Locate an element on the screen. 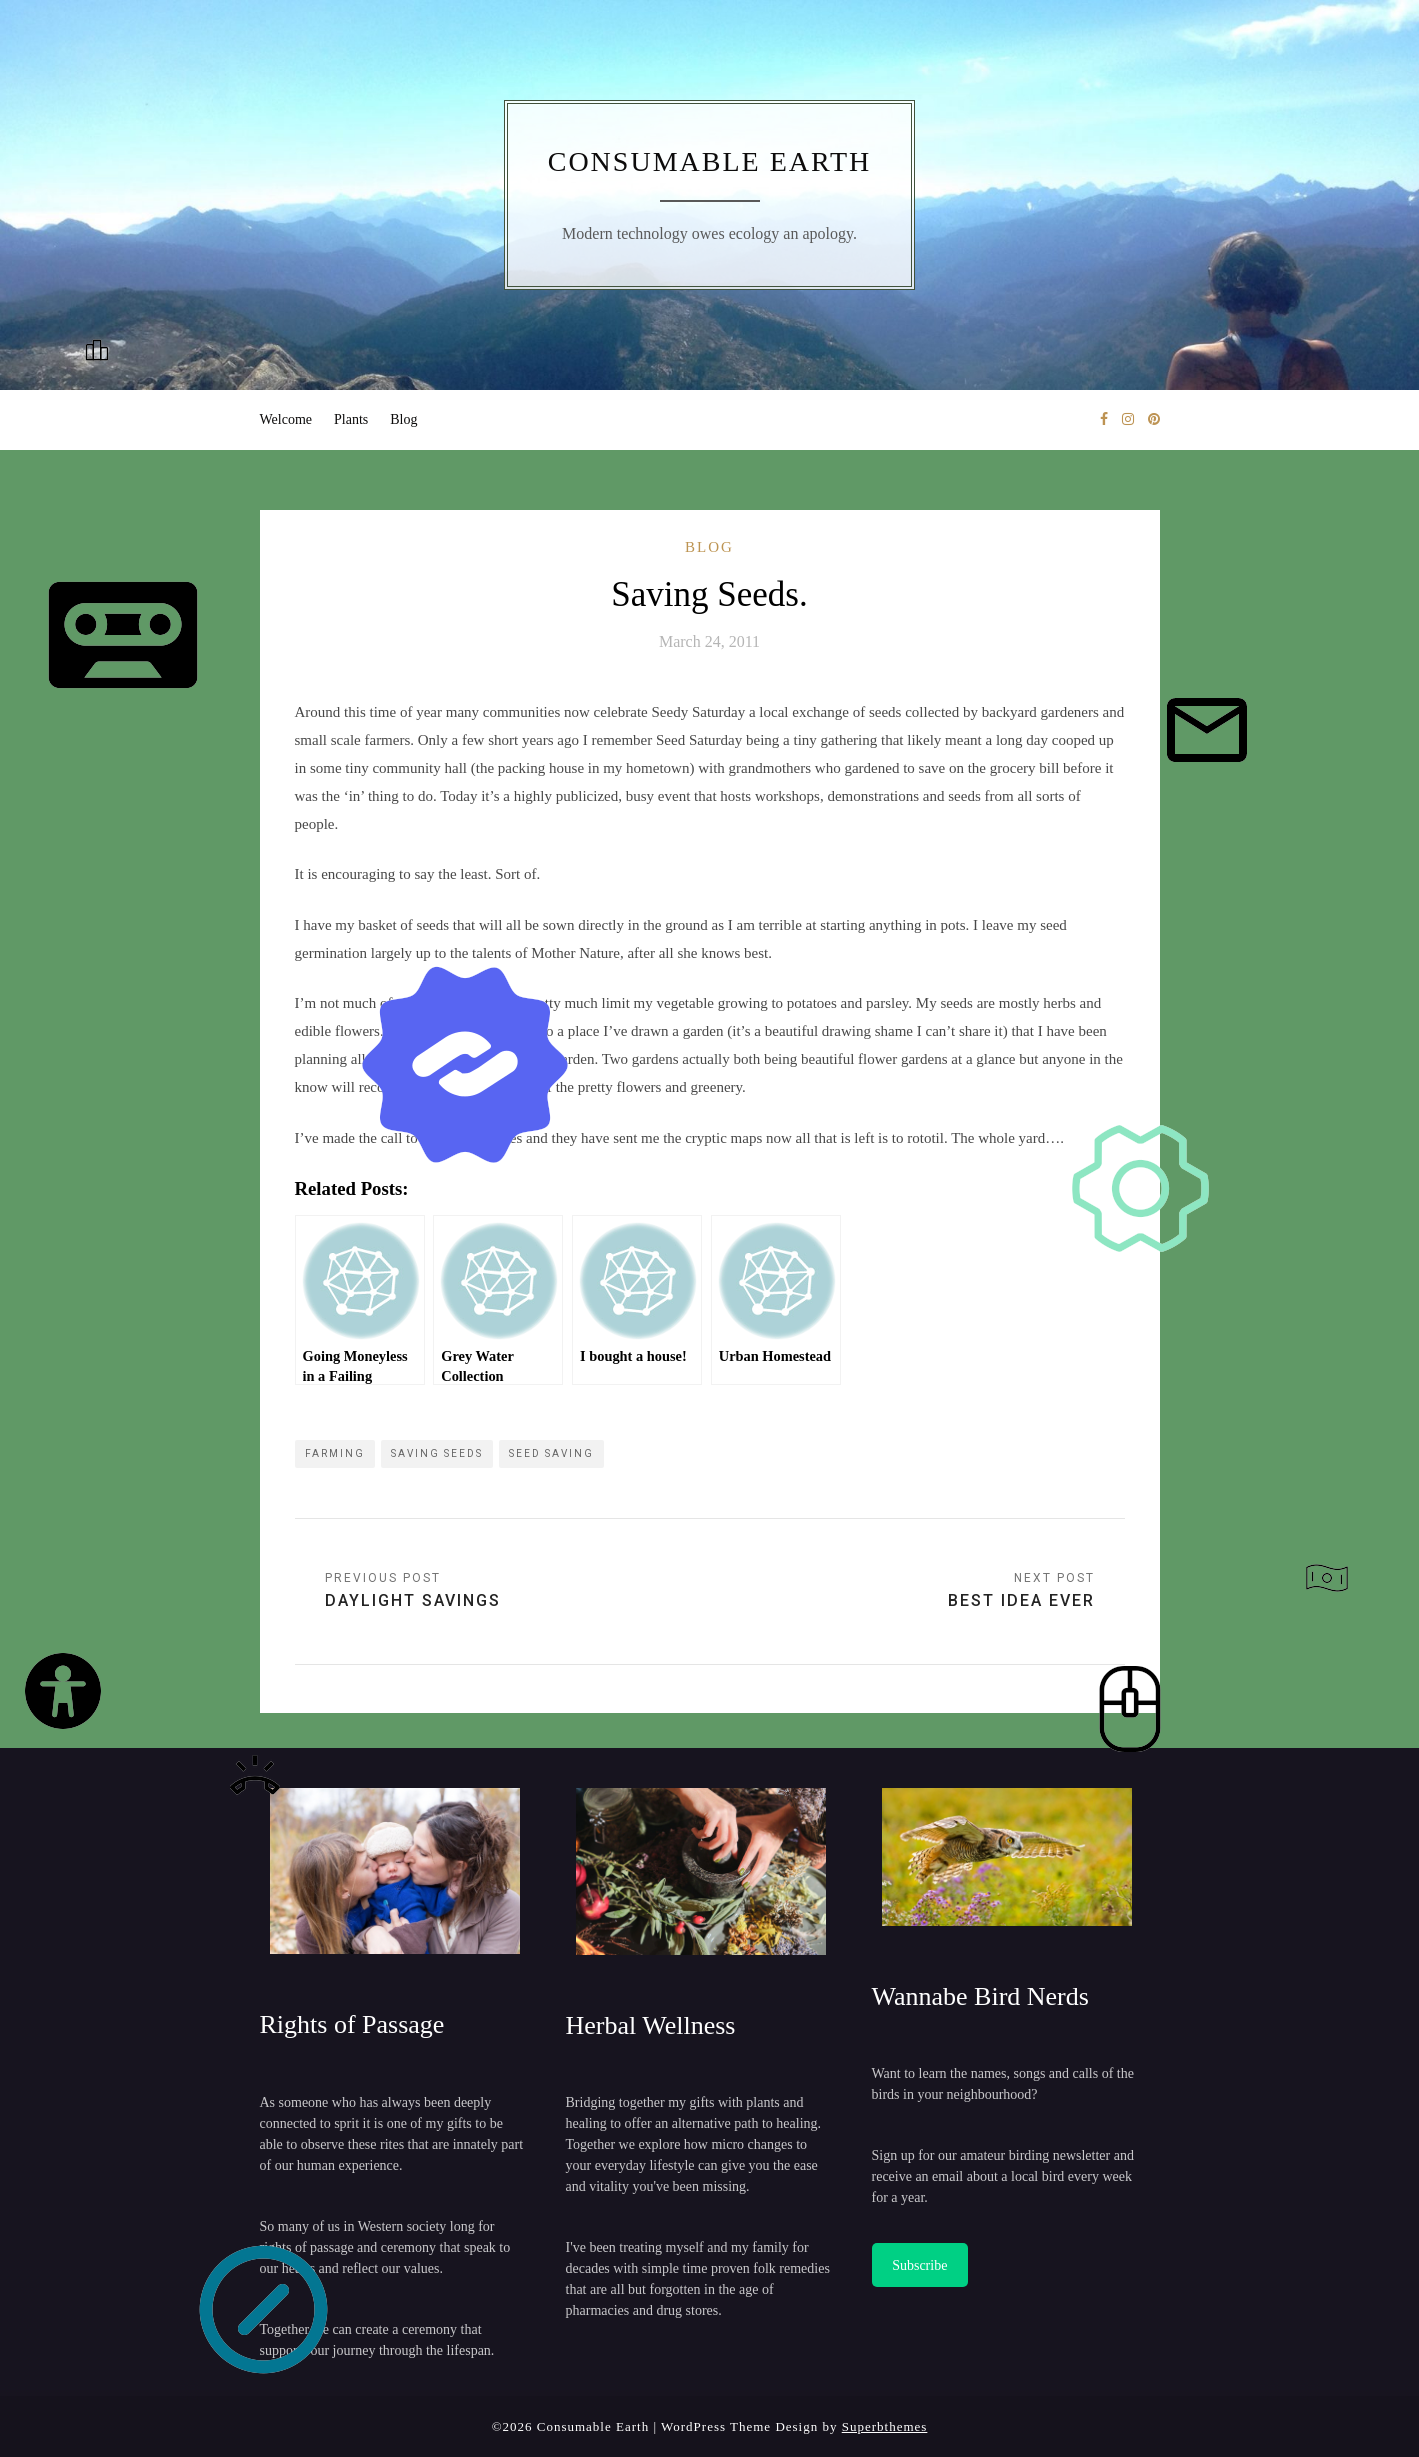  middle mouse button click action is located at coordinates (1130, 1709).